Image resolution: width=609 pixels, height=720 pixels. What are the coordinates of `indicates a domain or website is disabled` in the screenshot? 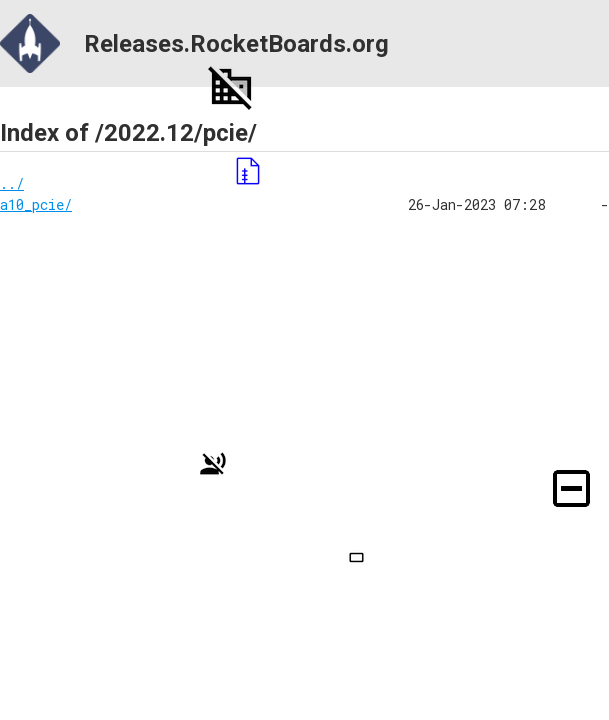 It's located at (231, 86).